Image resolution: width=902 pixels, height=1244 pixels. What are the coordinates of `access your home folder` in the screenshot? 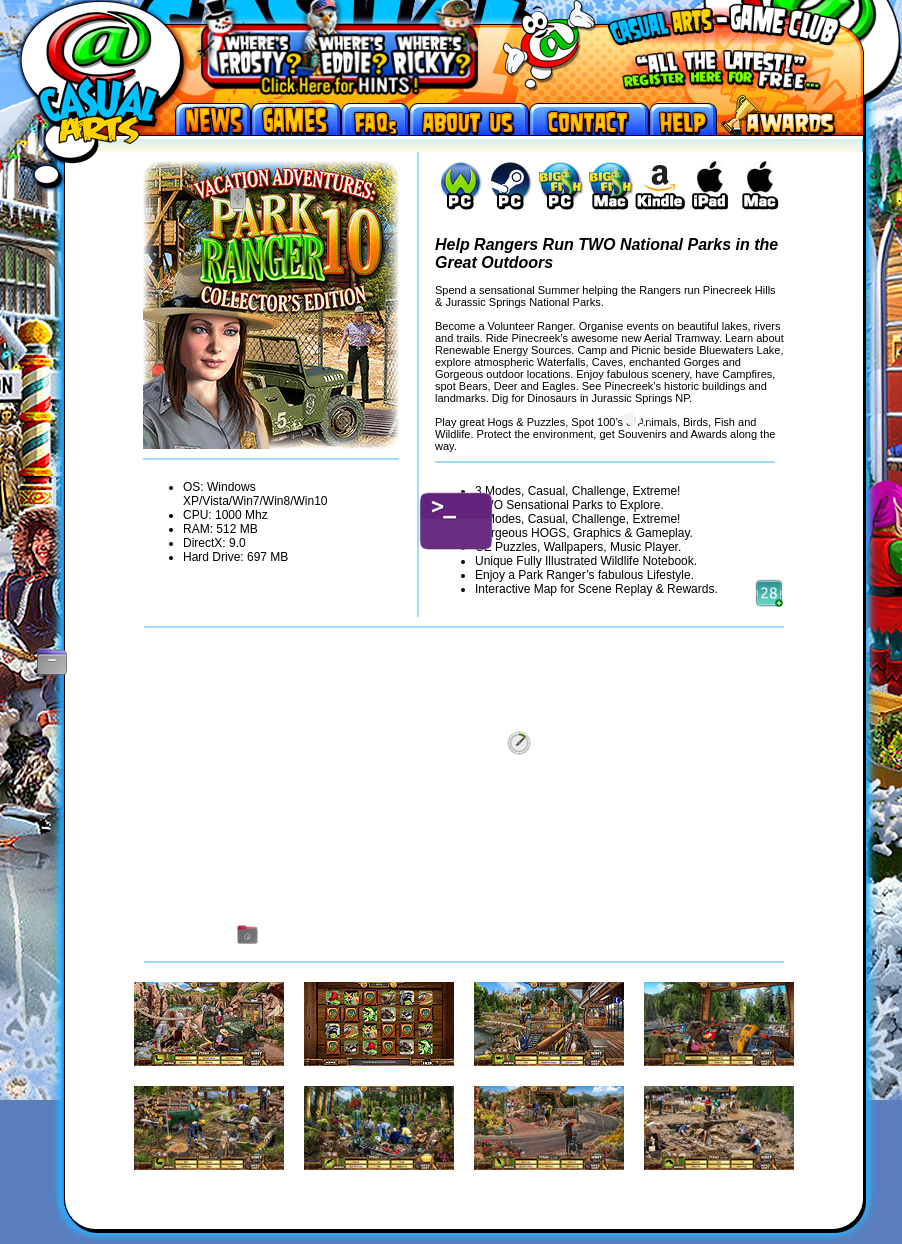 It's located at (247, 934).